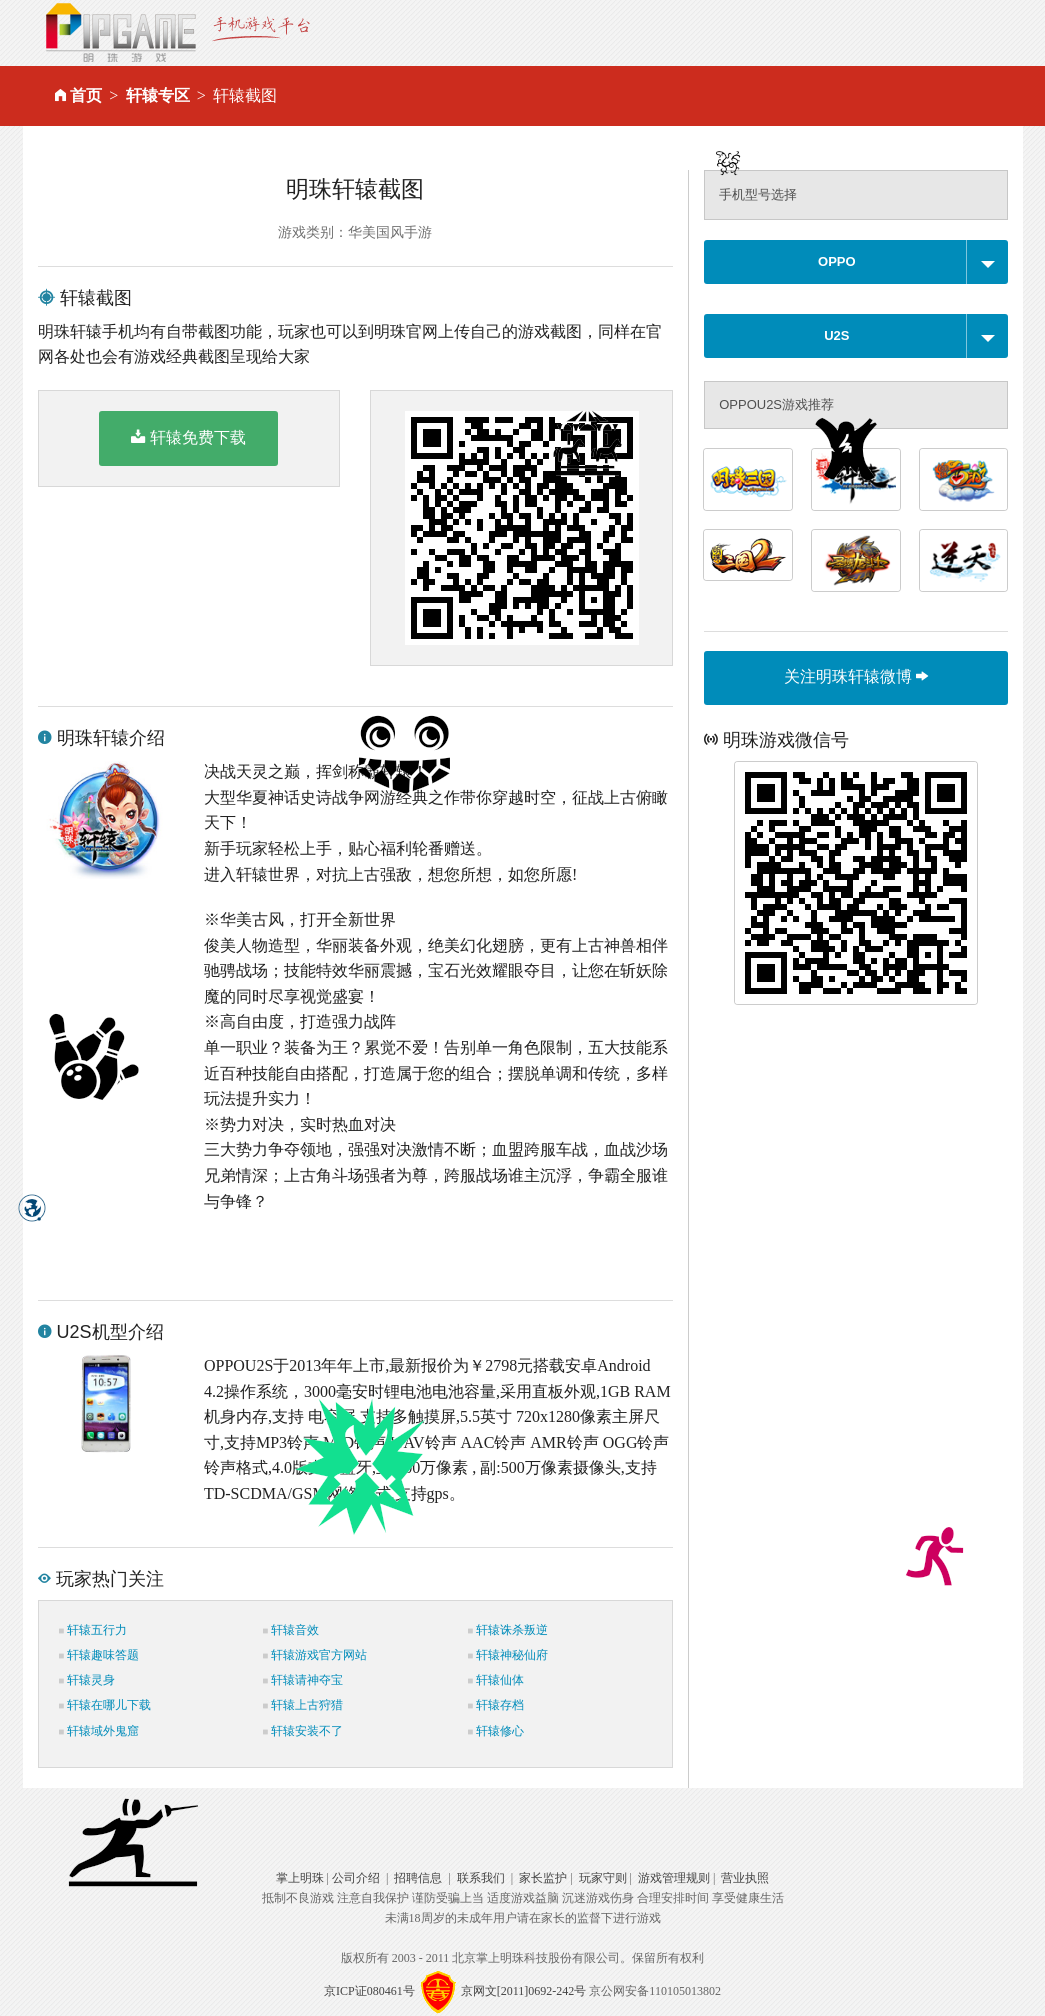 The width and height of the screenshot is (1045, 2016). What do you see at coordinates (728, 163) in the screenshot?
I see `decorative vine or plant element for fantasy game UI` at bounding box center [728, 163].